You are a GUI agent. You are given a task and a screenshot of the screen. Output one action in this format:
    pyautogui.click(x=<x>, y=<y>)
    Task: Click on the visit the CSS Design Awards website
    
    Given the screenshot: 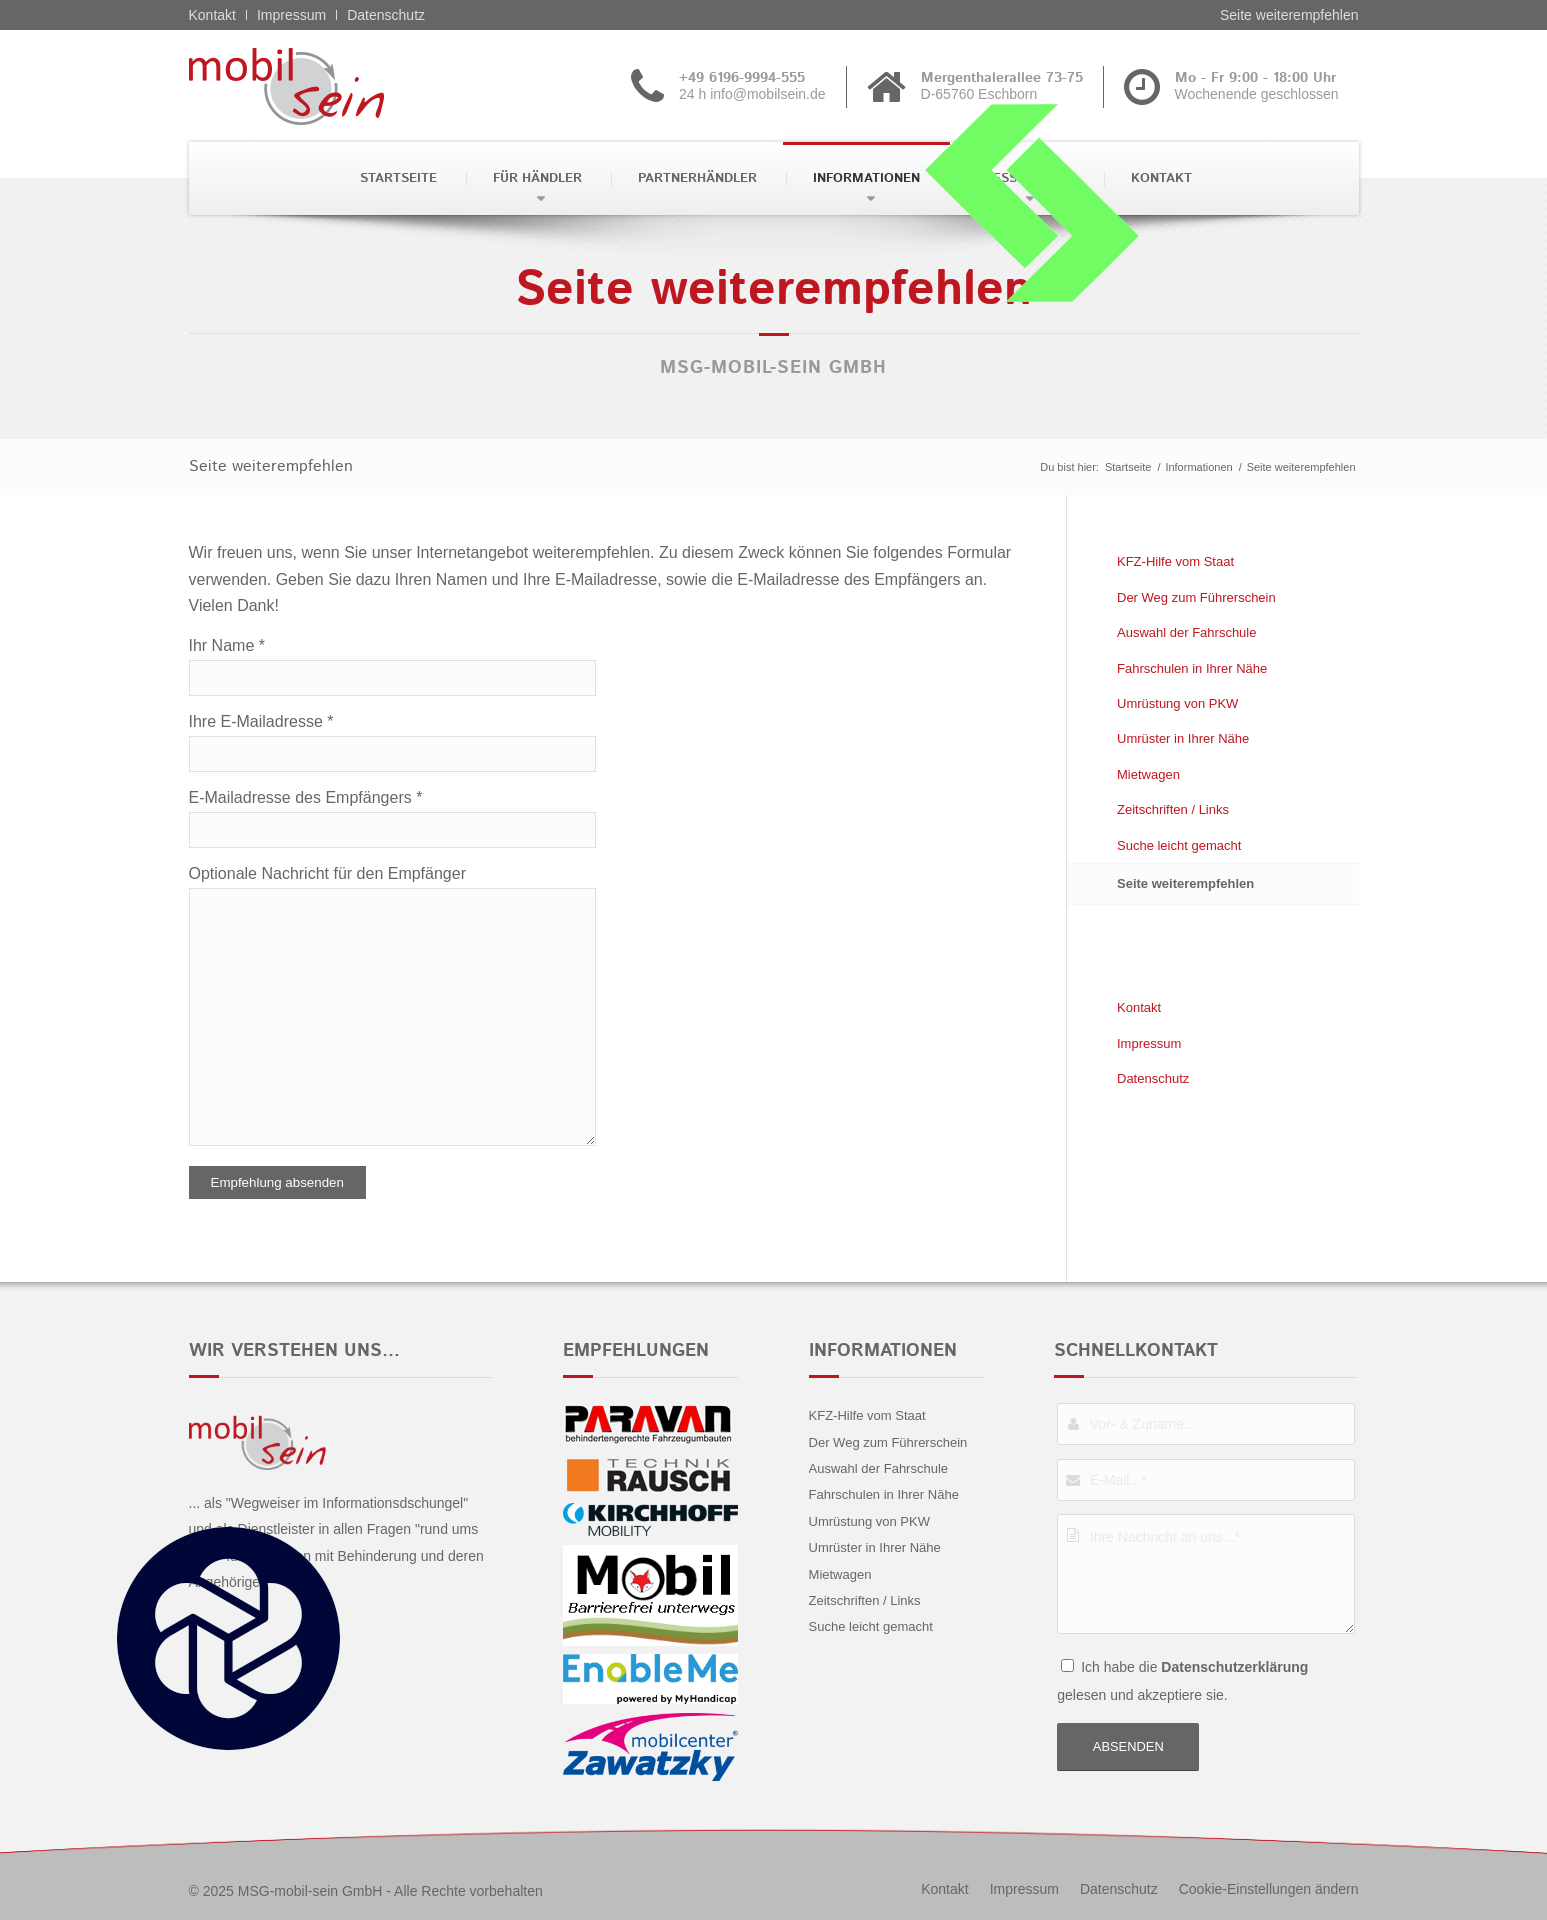 What is the action you would take?
    pyautogui.click(x=1032, y=203)
    